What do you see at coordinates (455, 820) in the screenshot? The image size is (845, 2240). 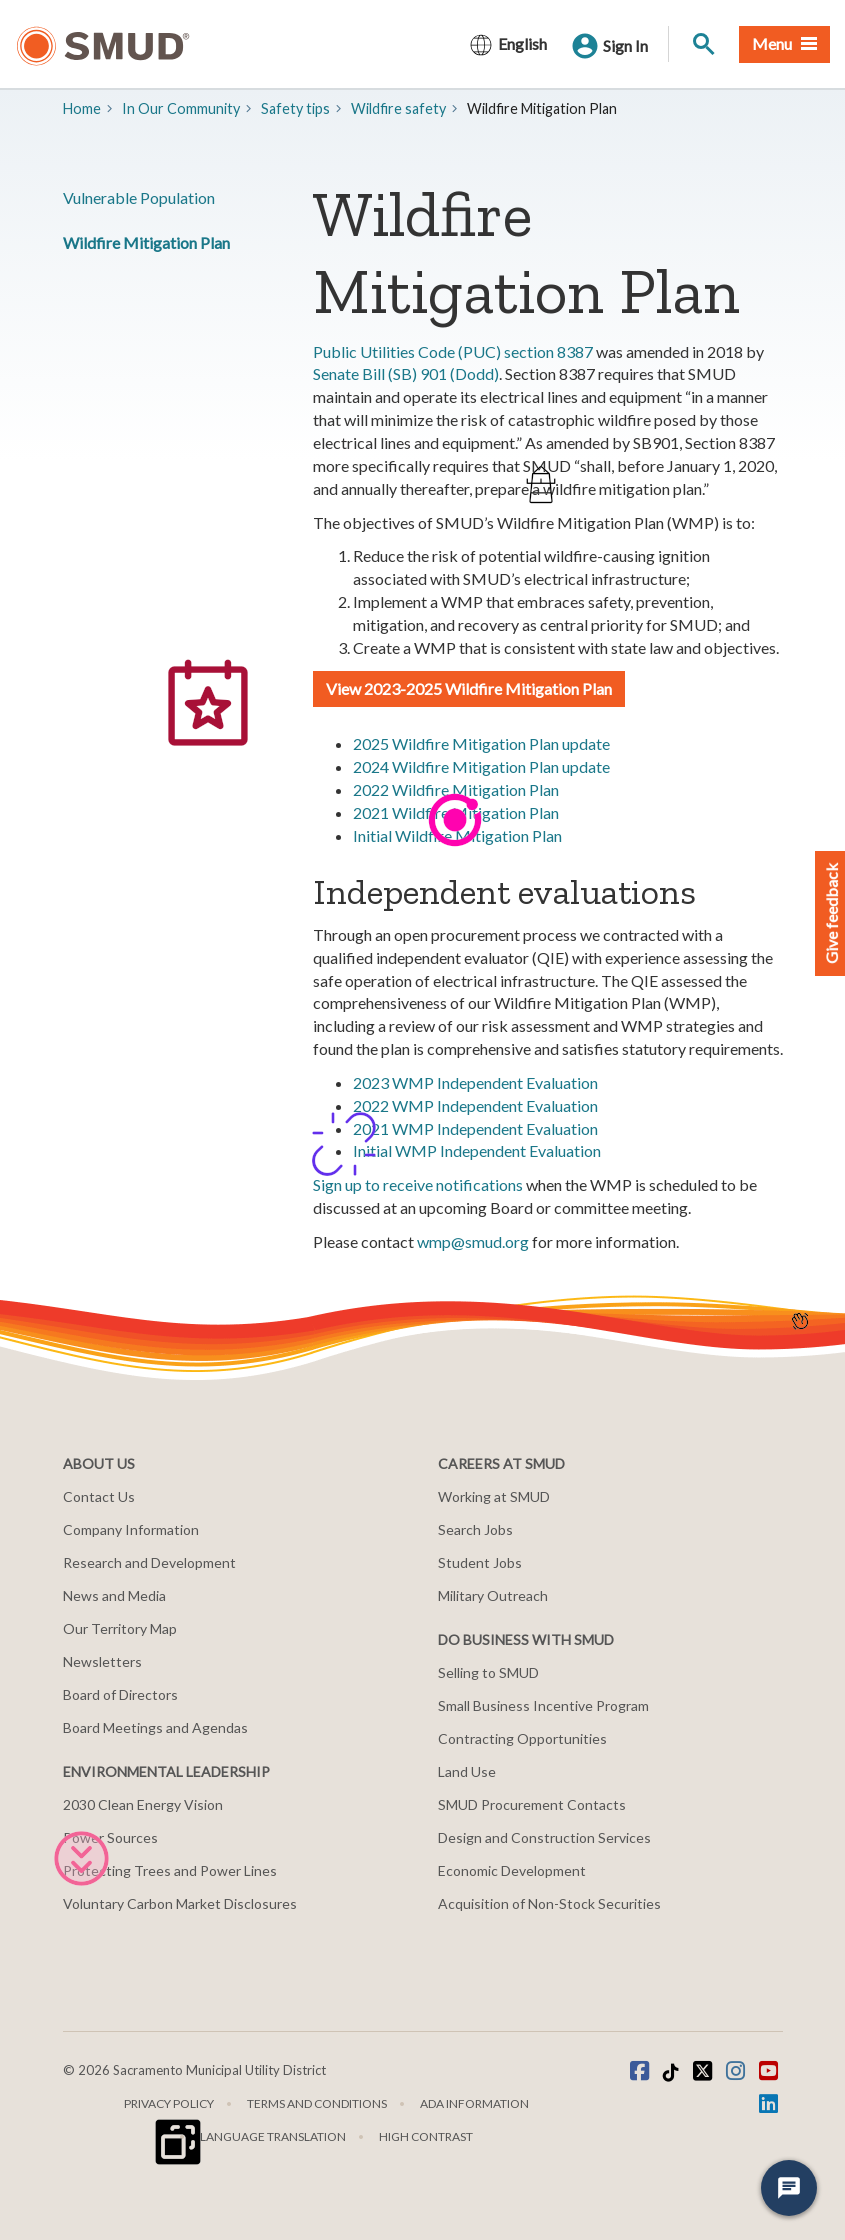 I see `ionic framework logo` at bounding box center [455, 820].